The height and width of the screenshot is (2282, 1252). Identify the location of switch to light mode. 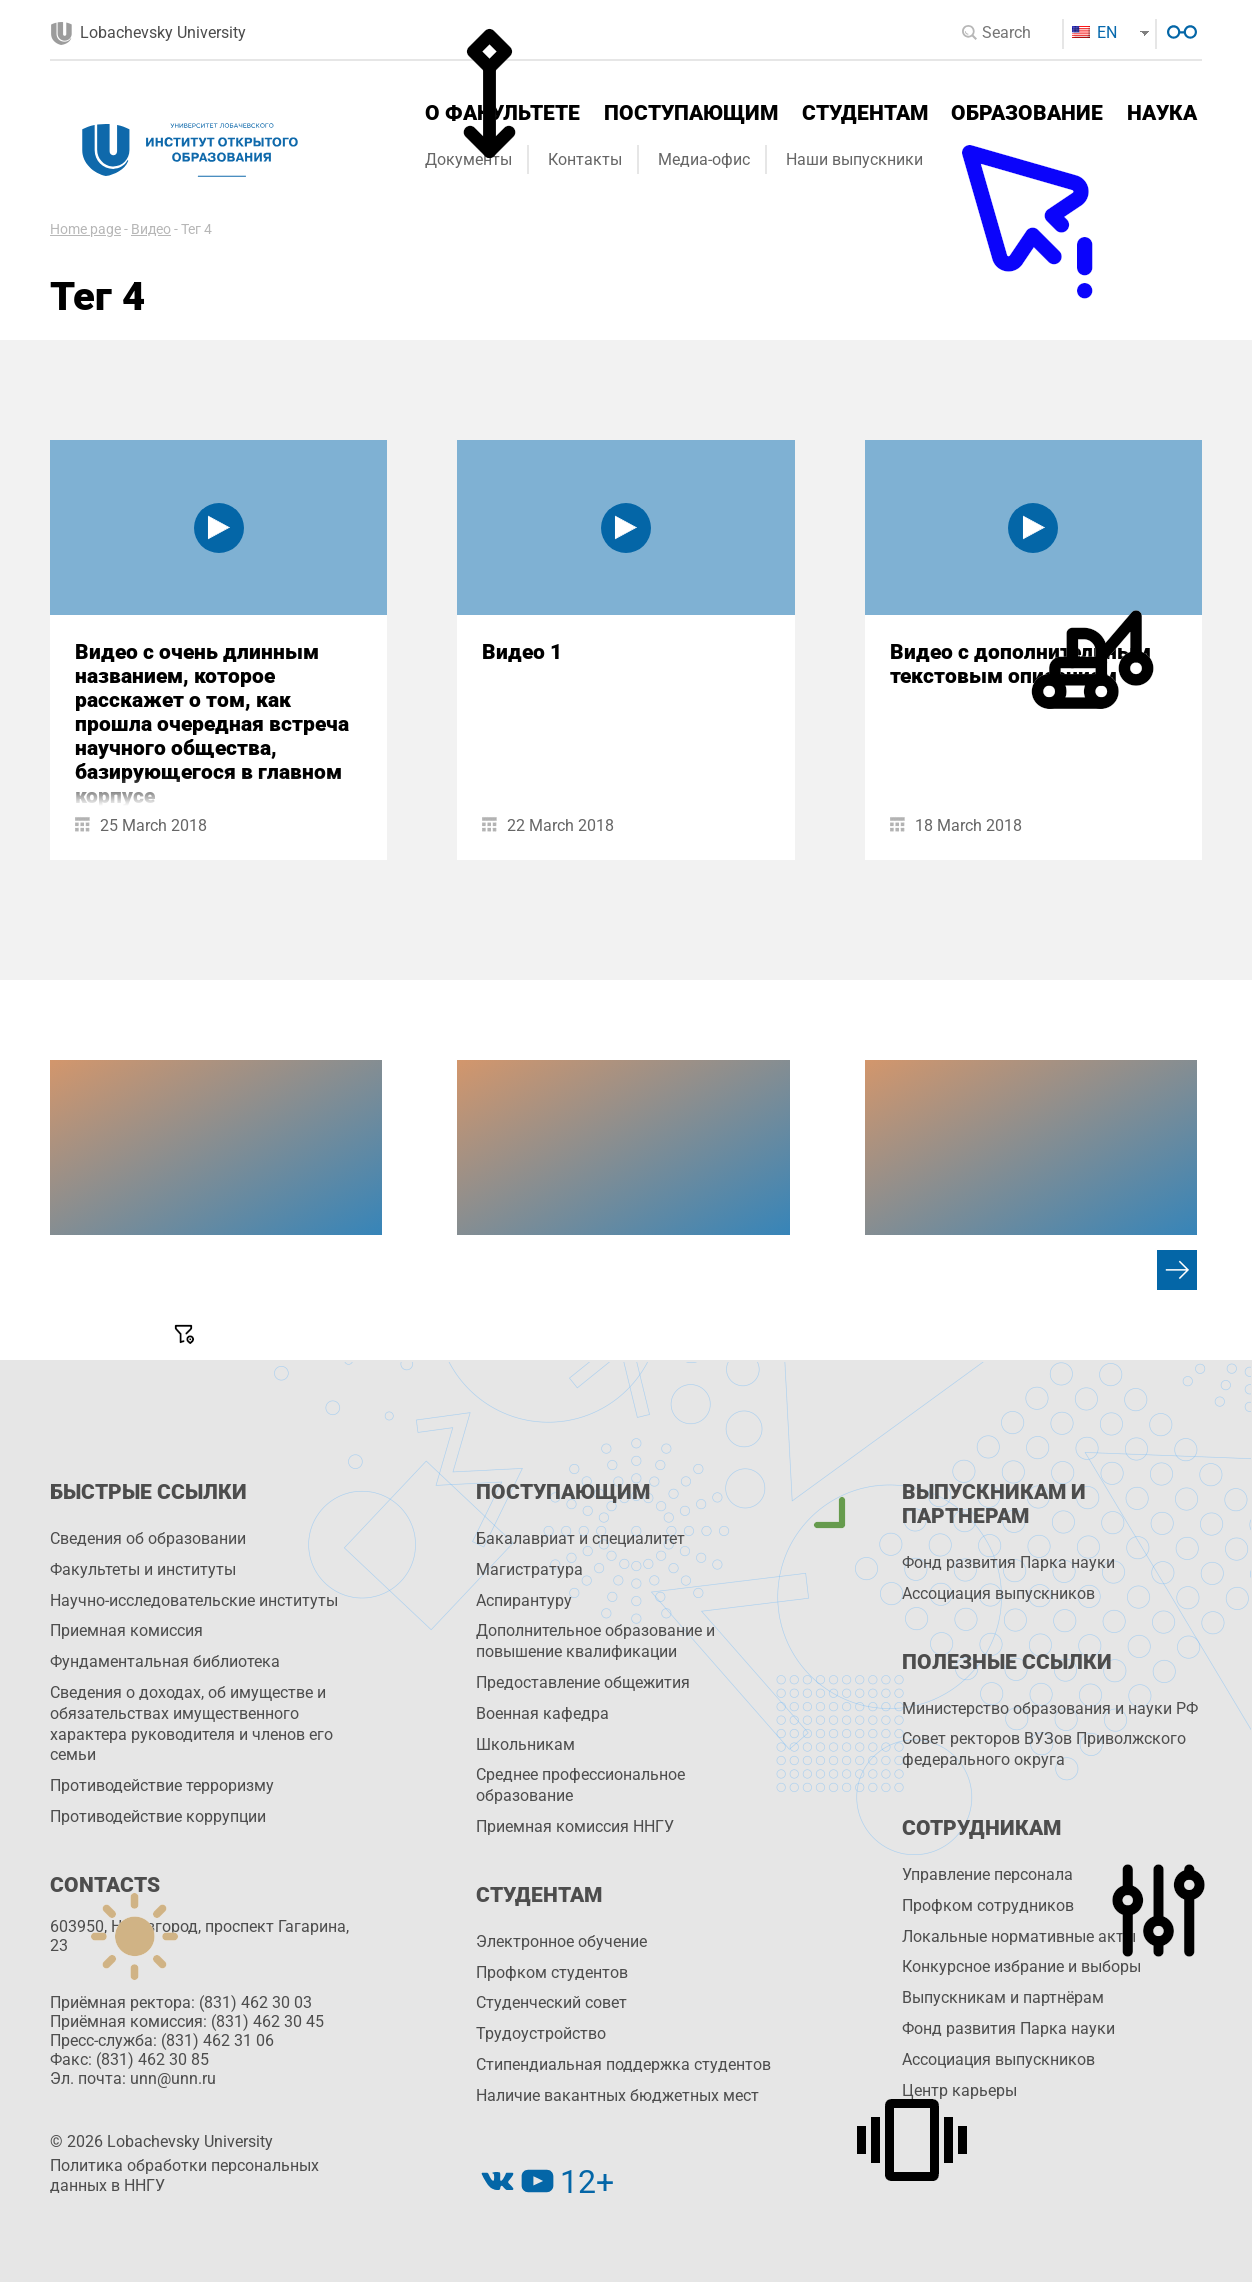
(134, 1936).